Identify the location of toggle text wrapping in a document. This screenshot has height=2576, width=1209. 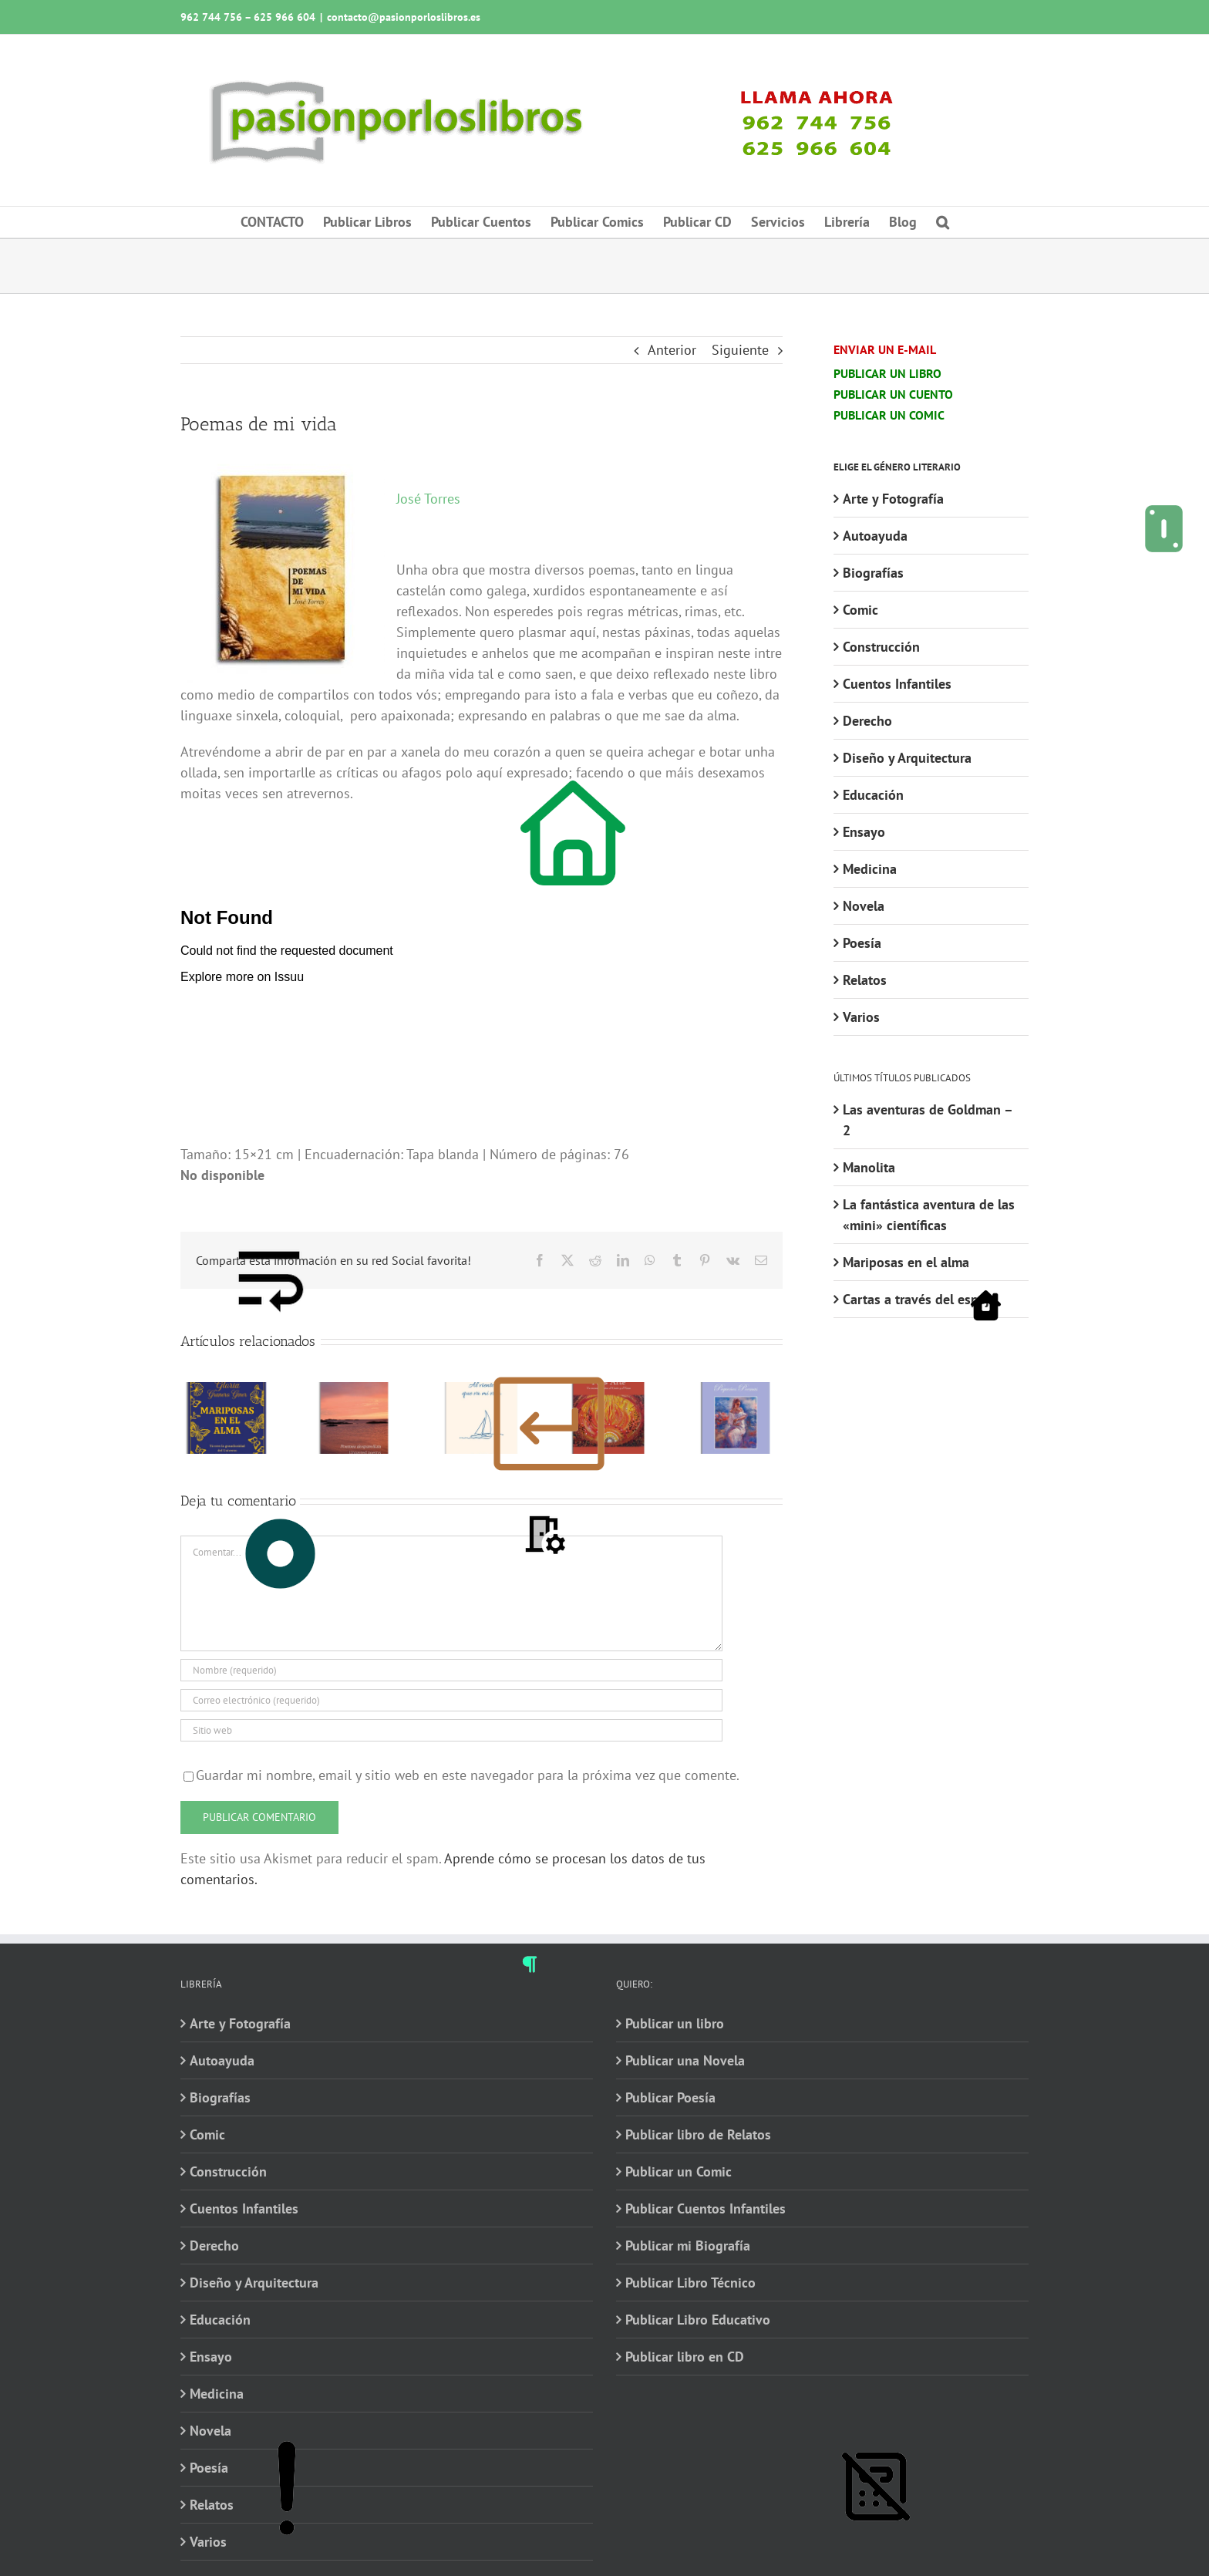
(269, 1278).